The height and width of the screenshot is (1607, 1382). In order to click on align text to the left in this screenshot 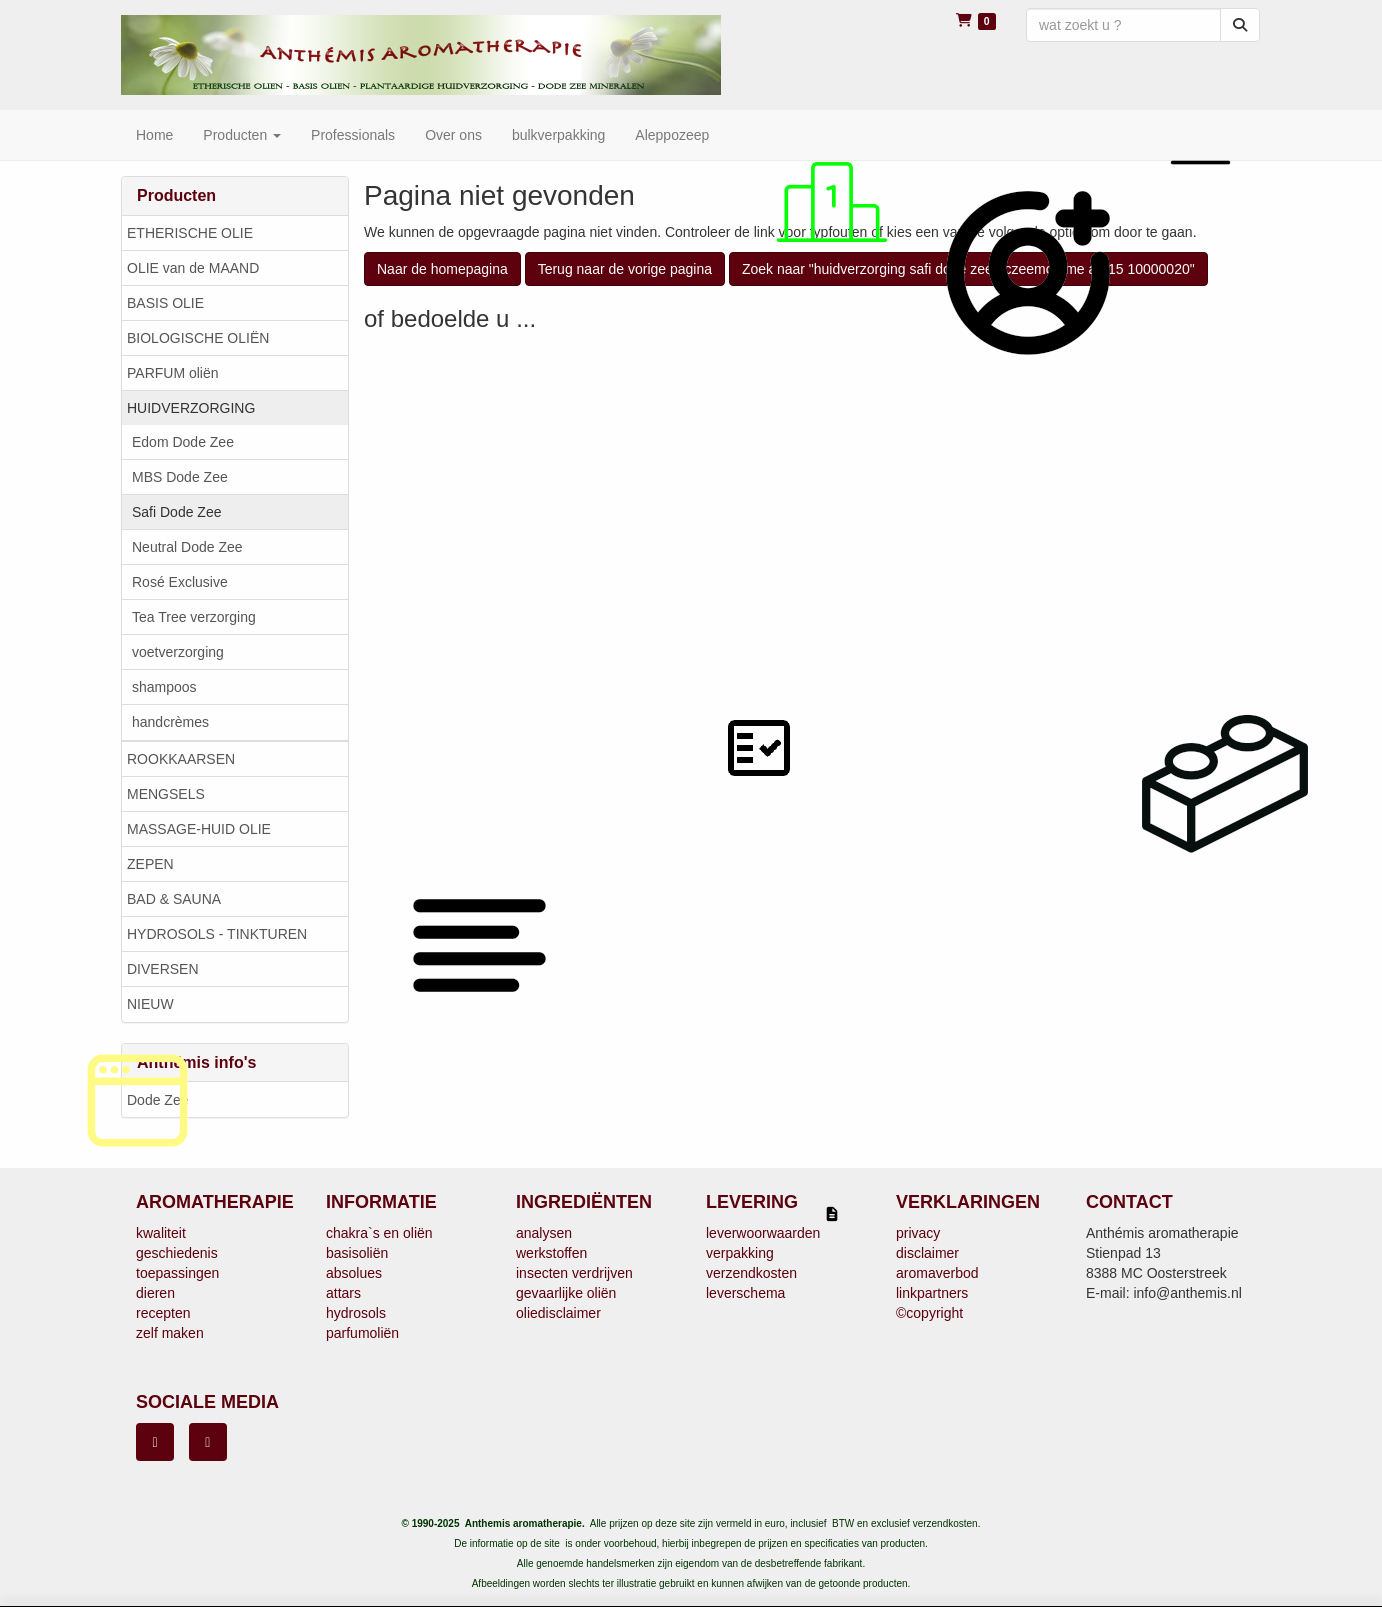, I will do `click(479, 945)`.